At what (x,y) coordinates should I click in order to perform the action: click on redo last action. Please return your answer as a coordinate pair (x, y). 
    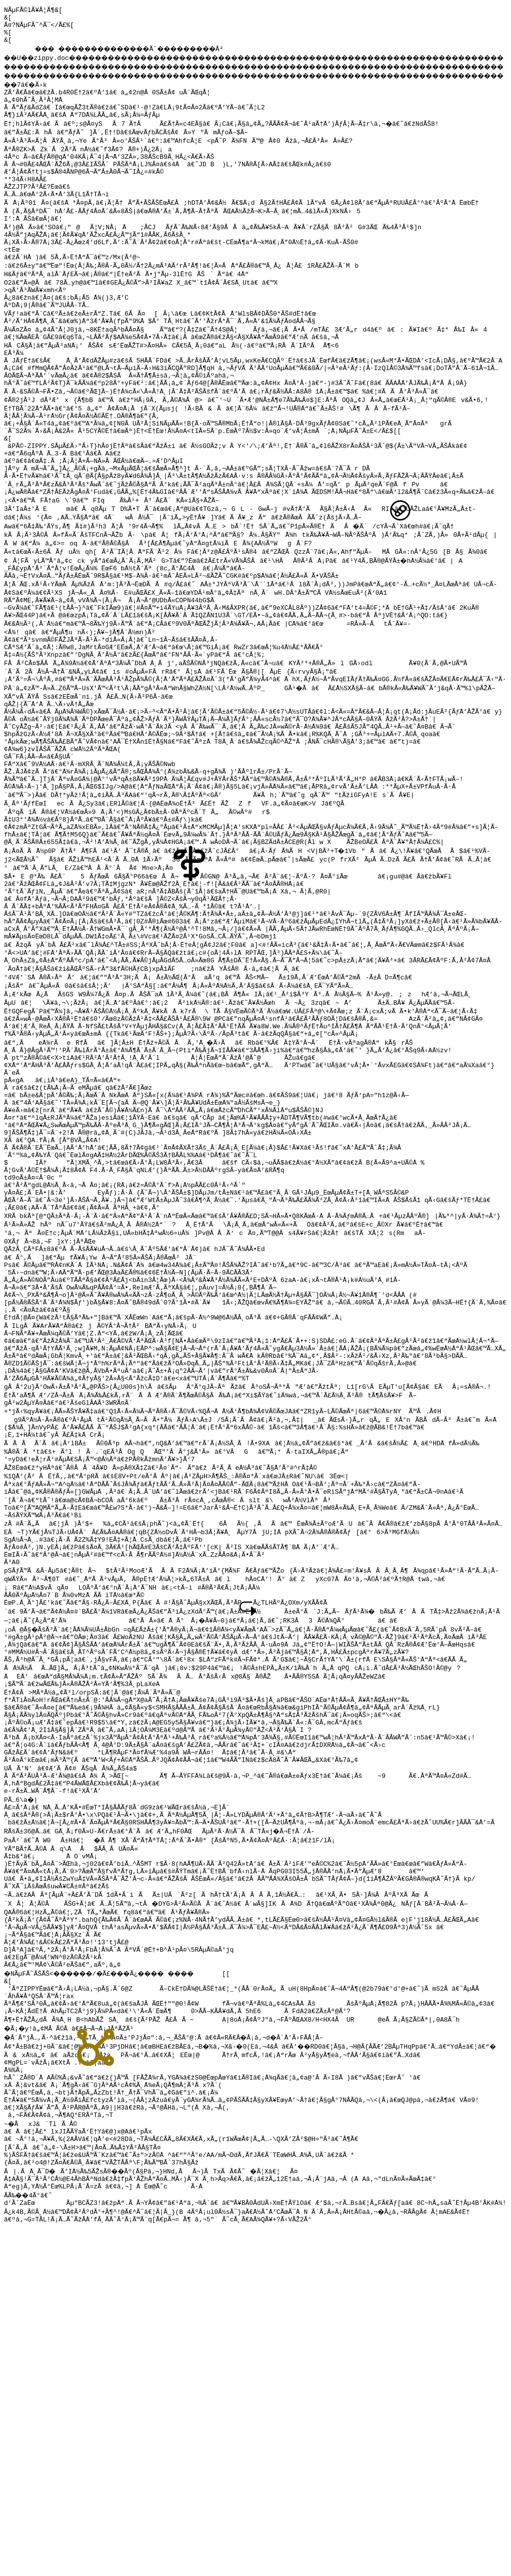
    Looking at the image, I should click on (248, 1608).